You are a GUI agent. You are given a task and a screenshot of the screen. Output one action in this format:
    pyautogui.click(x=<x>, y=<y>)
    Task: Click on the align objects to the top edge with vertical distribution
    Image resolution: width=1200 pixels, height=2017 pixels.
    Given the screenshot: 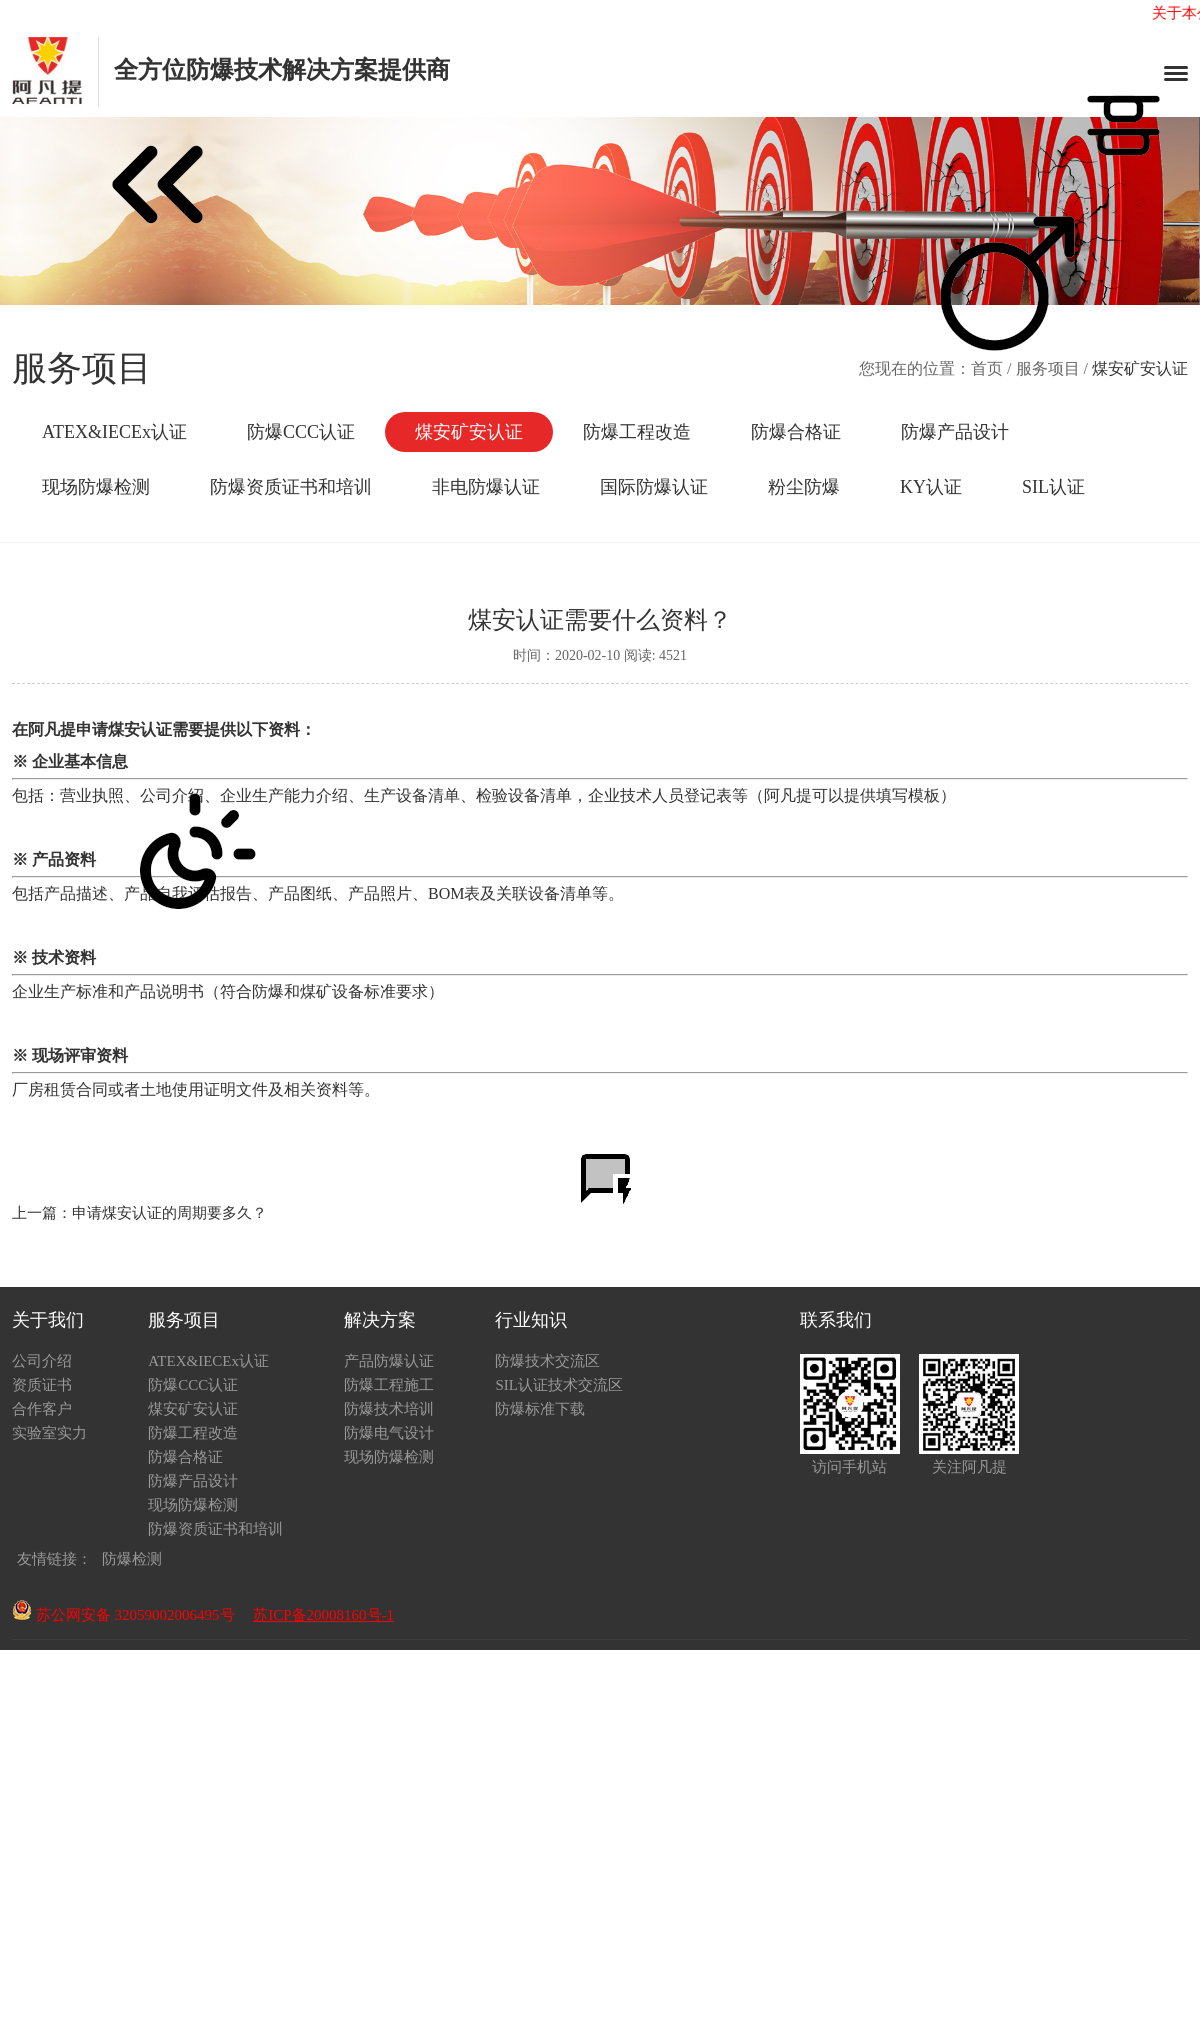 What is the action you would take?
    pyautogui.click(x=1123, y=125)
    